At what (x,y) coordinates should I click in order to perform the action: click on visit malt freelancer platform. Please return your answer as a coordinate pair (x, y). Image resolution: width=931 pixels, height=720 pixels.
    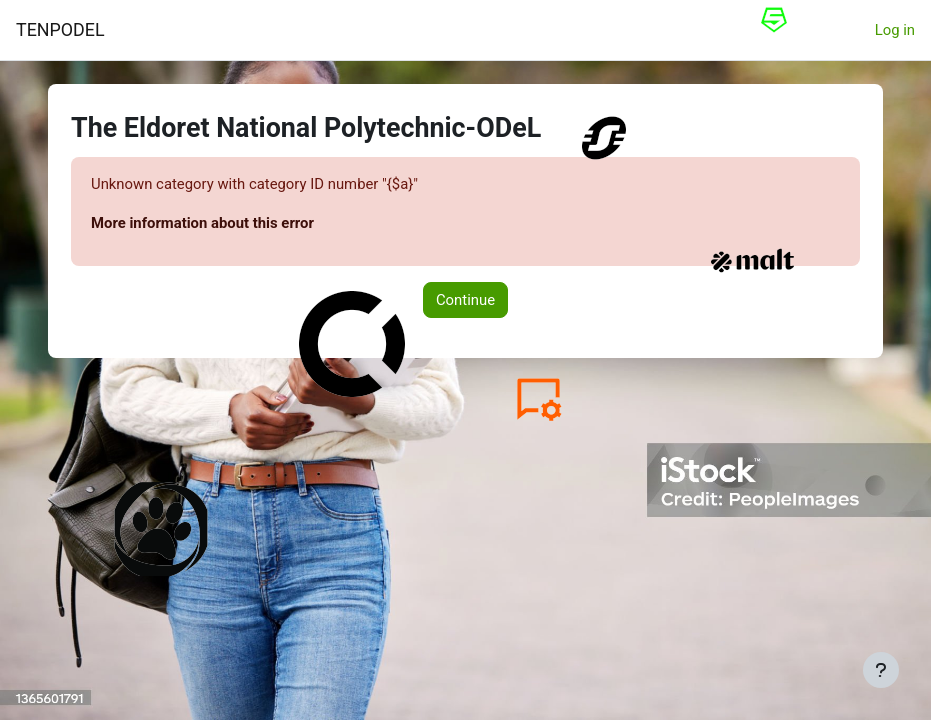
    Looking at the image, I should click on (752, 260).